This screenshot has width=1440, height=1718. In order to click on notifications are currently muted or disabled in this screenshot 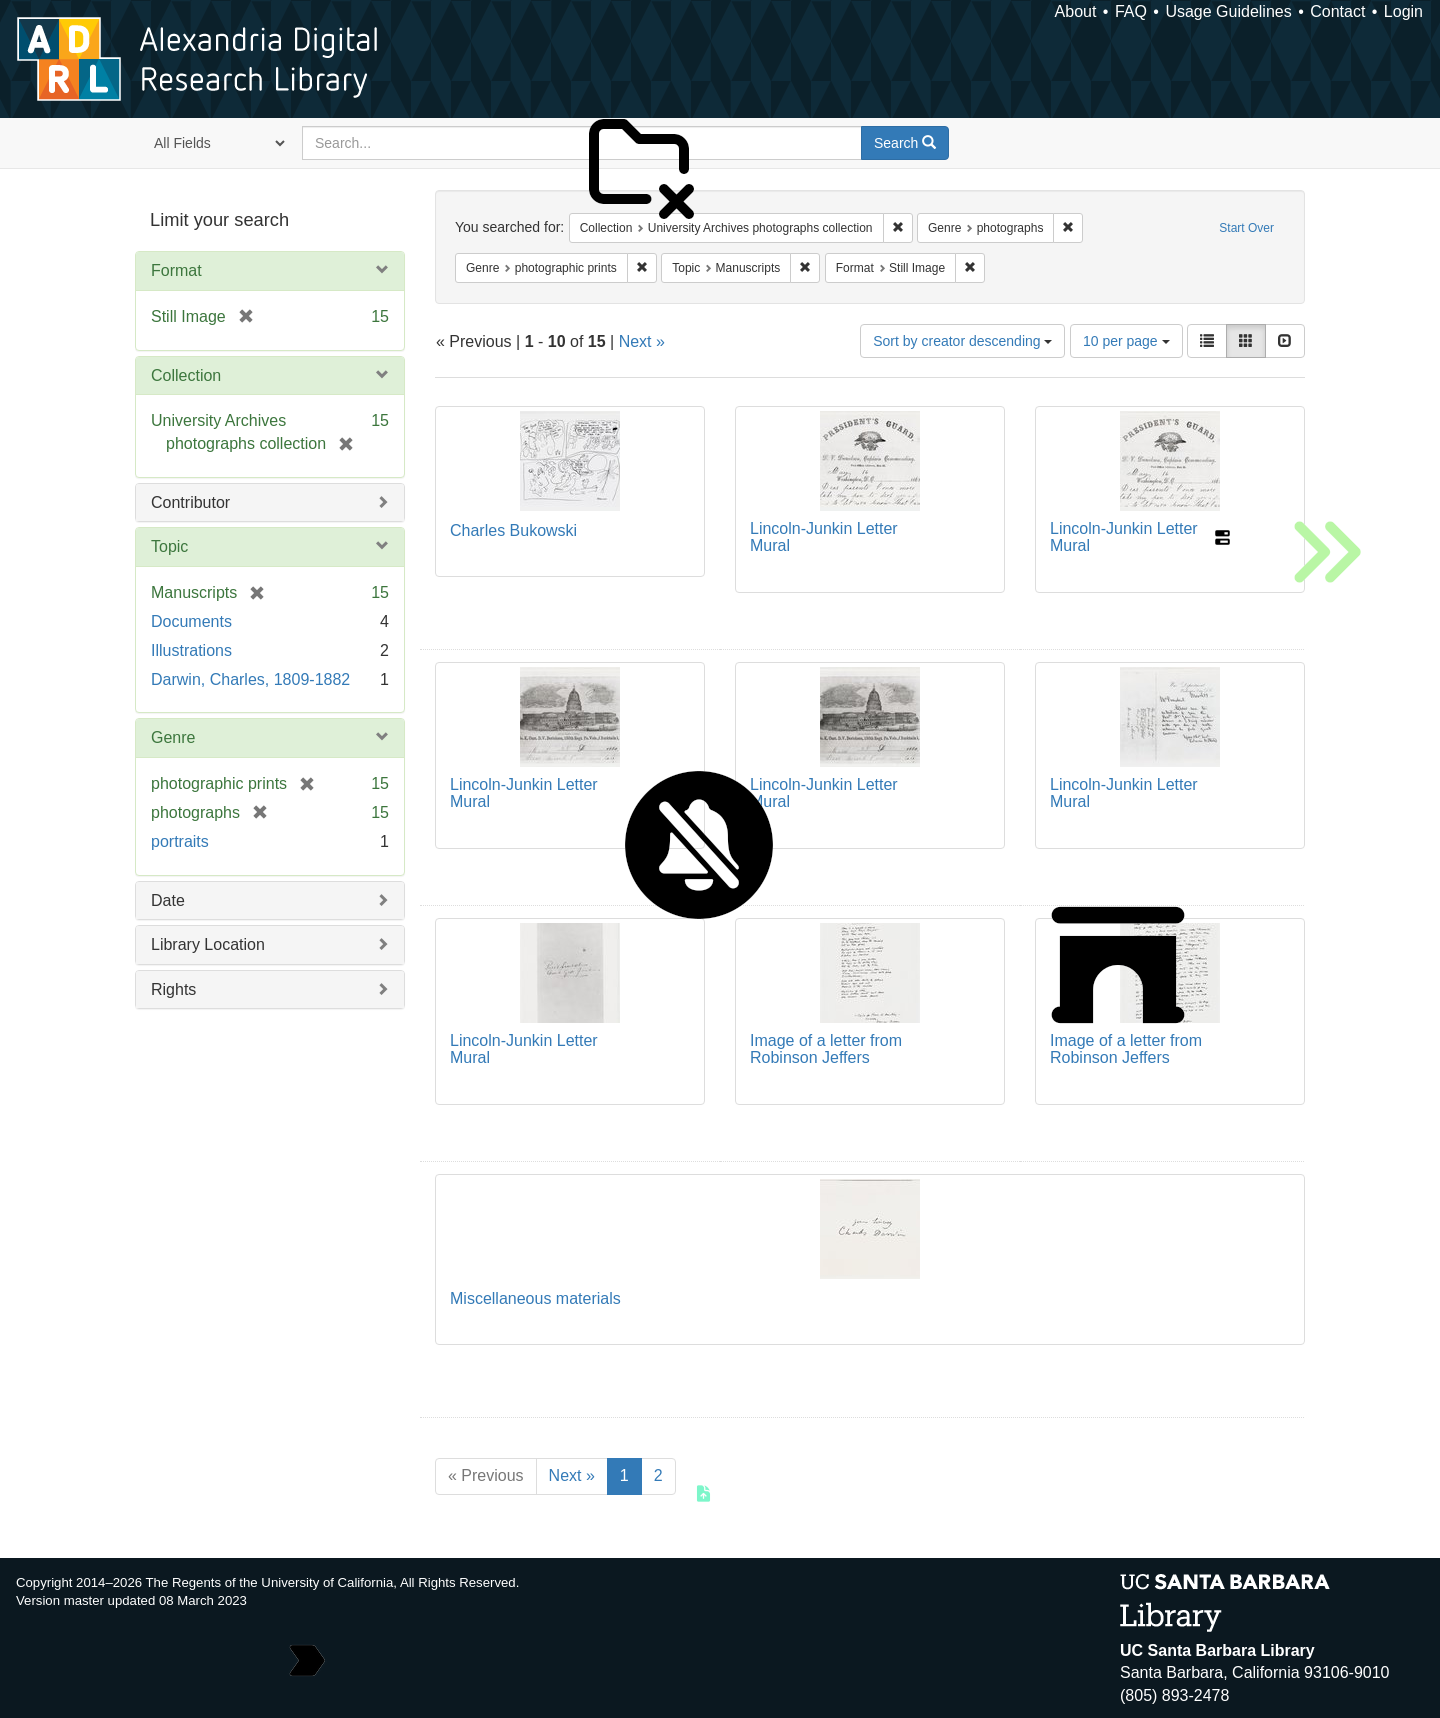, I will do `click(699, 845)`.